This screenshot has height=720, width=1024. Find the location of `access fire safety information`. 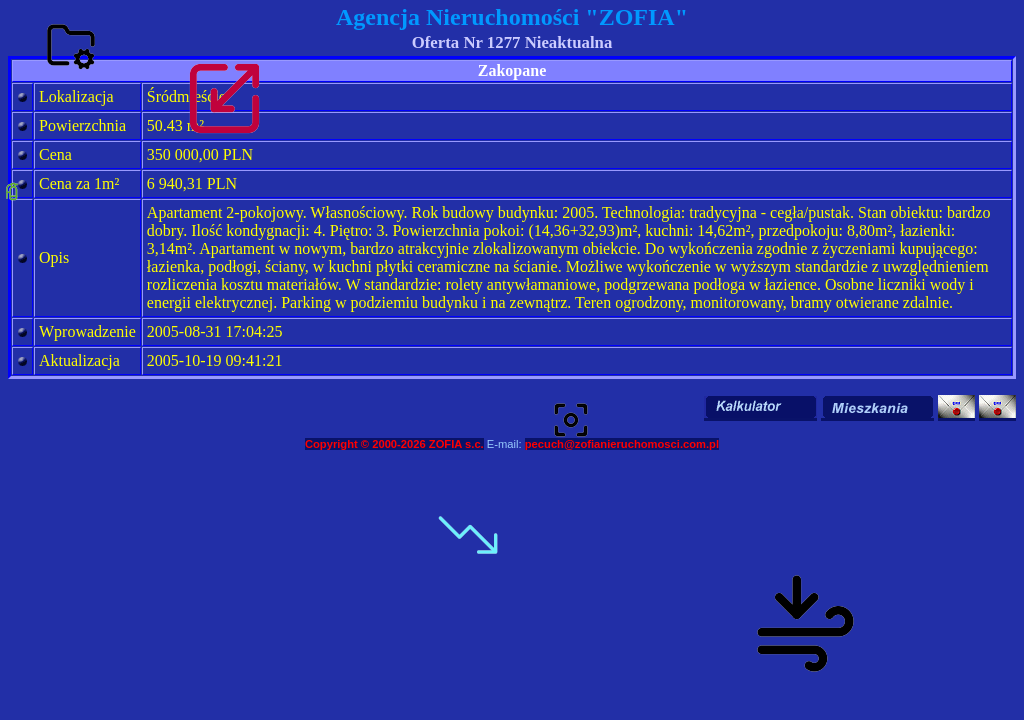

access fire safety information is located at coordinates (12, 191).